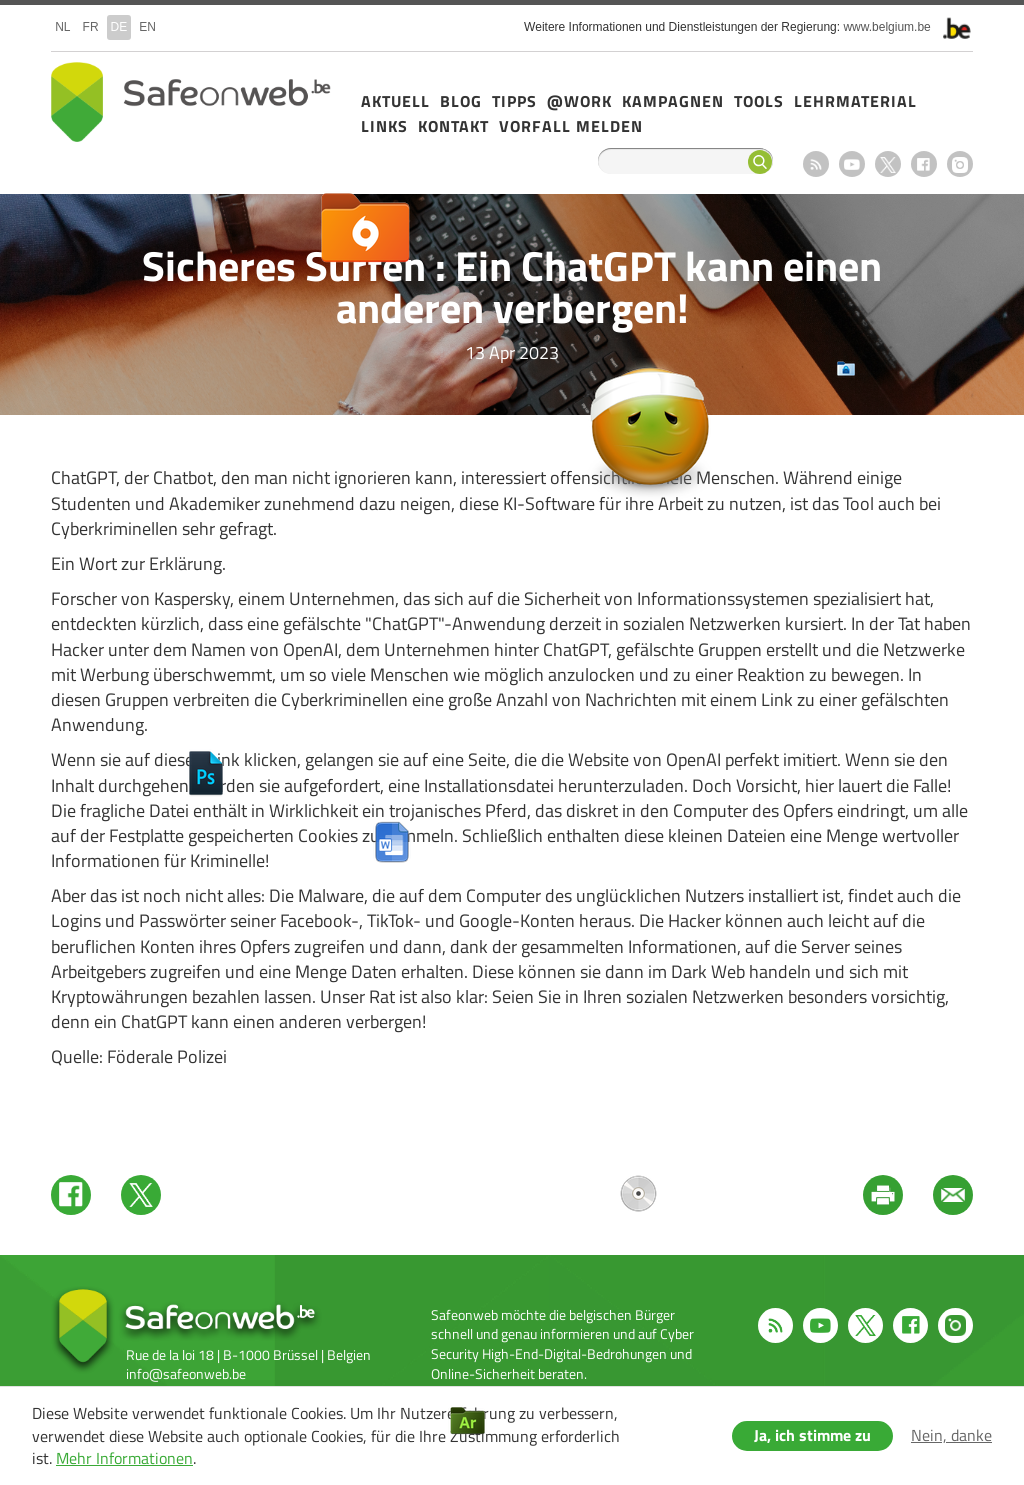 The image size is (1024, 1485). I want to click on indicates a DVD-ROM drive or disc, so click(638, 1193).